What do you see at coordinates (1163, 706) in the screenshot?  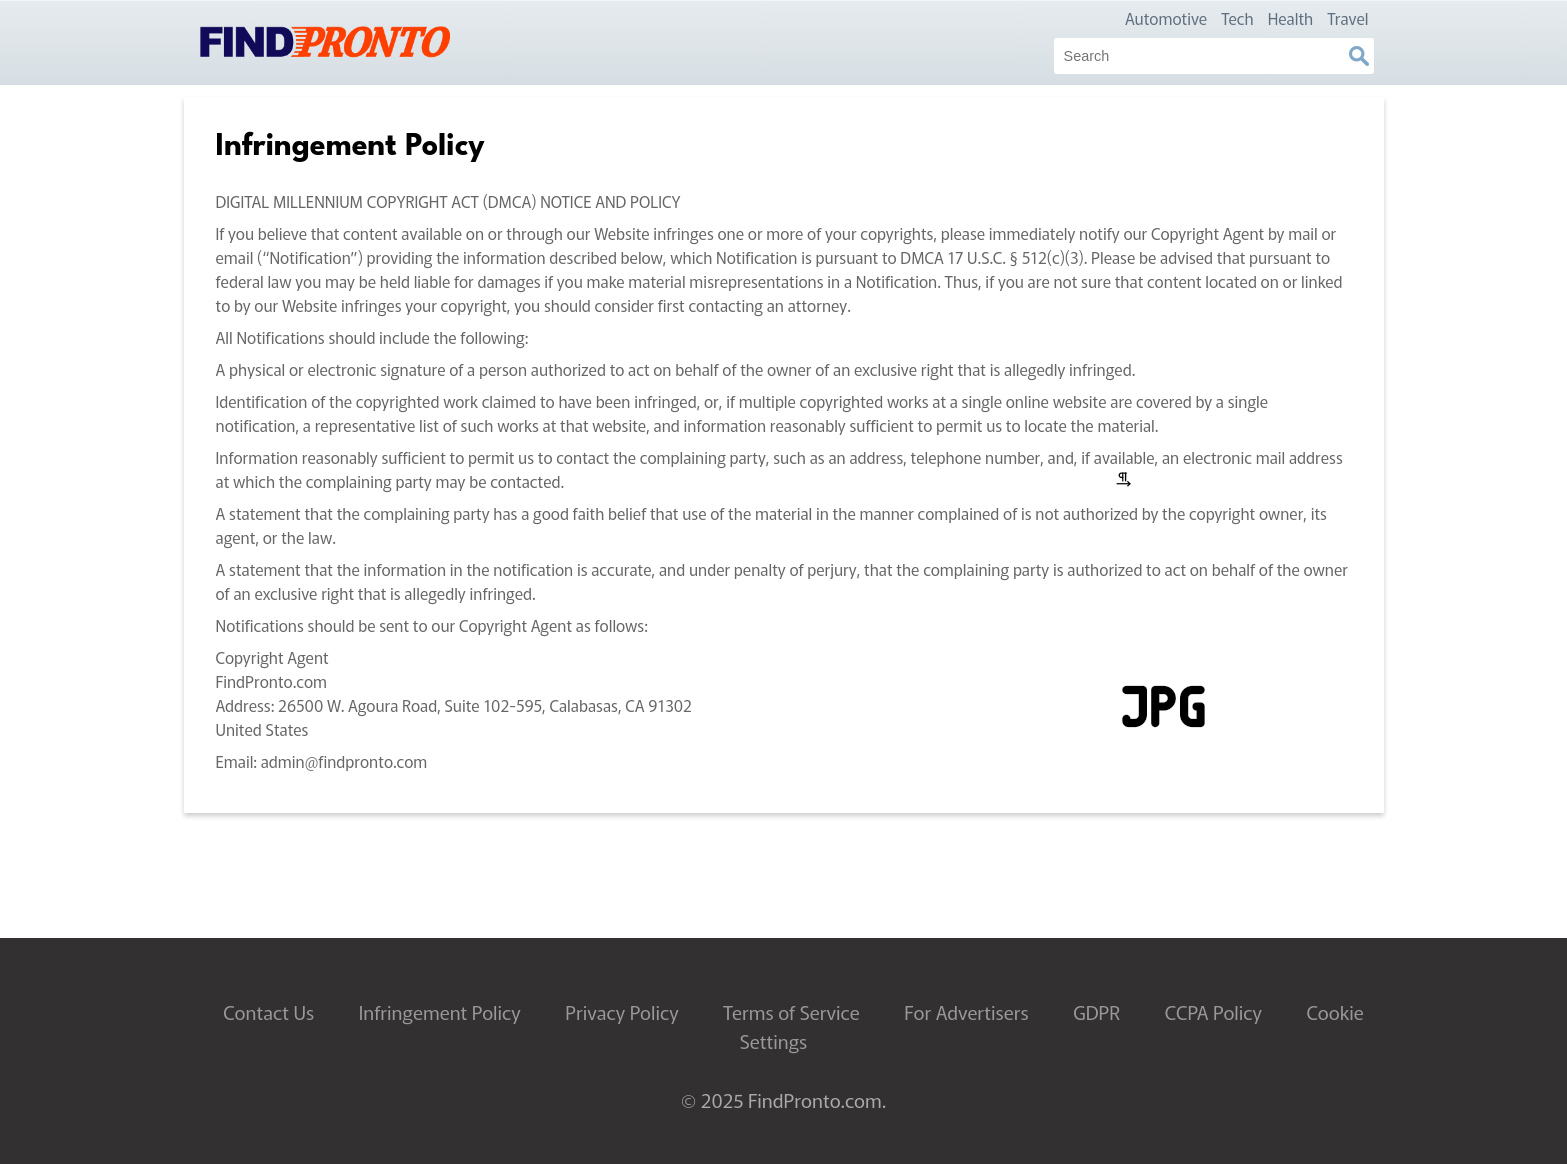 I see `indicates a JPG image file type` at bounding box center [1163, 706].